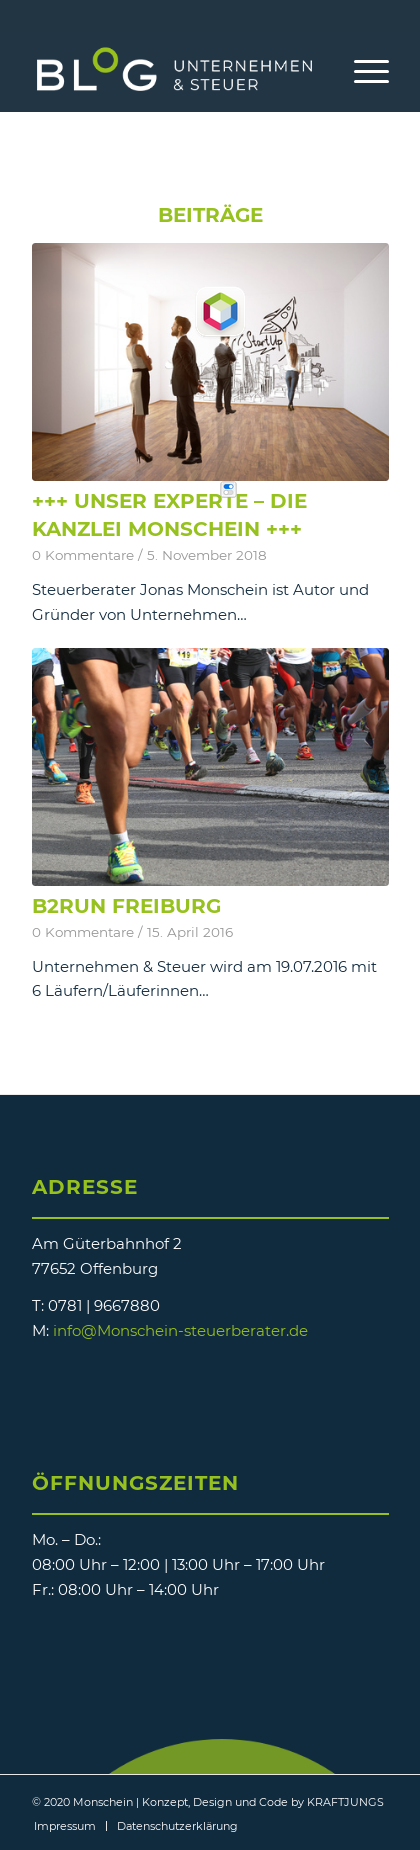  Describe the element at coordinates (228, 489) in the screenshot. I see `open system tweaks or customization settings` at that location.